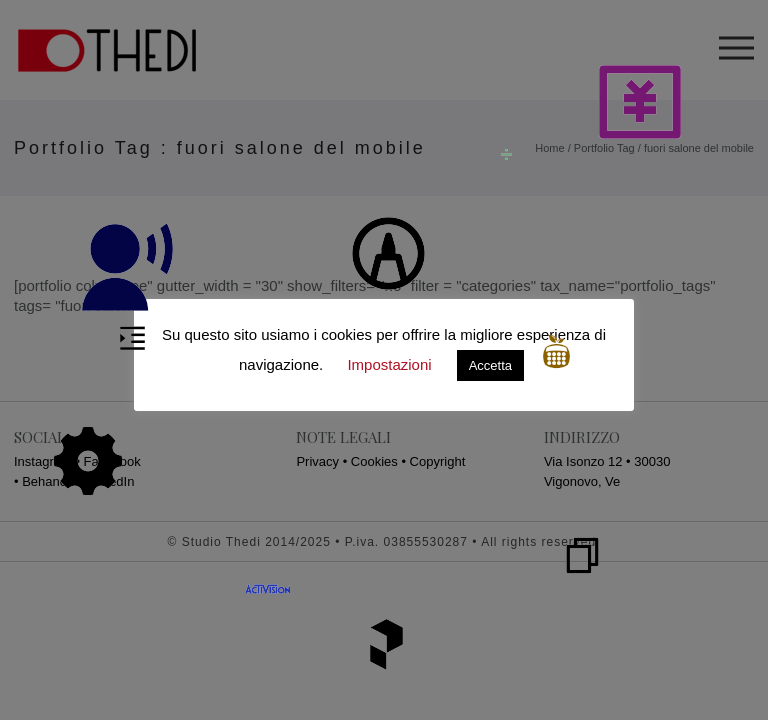 This screenshot has height=720, width=768. I want to click on perform division calculation, so click(506, 154).